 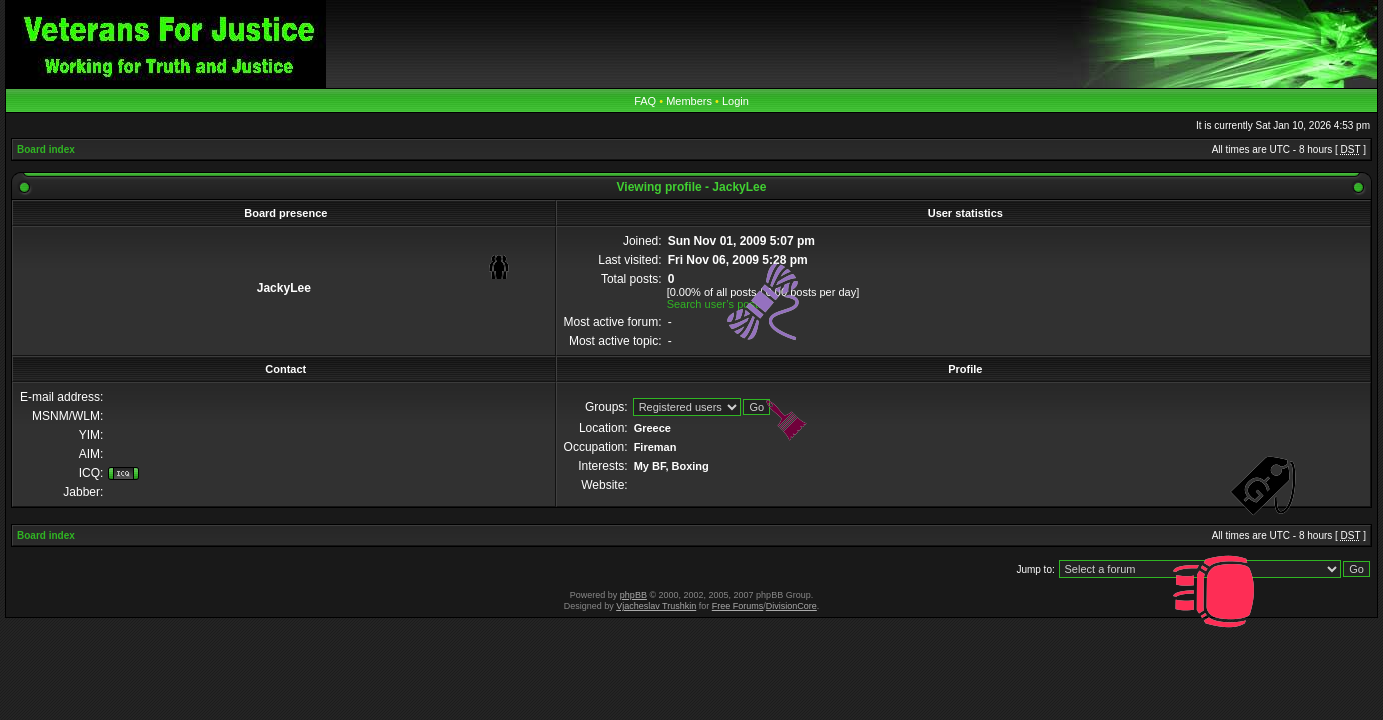 What do you see at coordinates (762, 301) in the screenshot?
I see `crafting or knitting category in a game` at bounding box center [762, 301].